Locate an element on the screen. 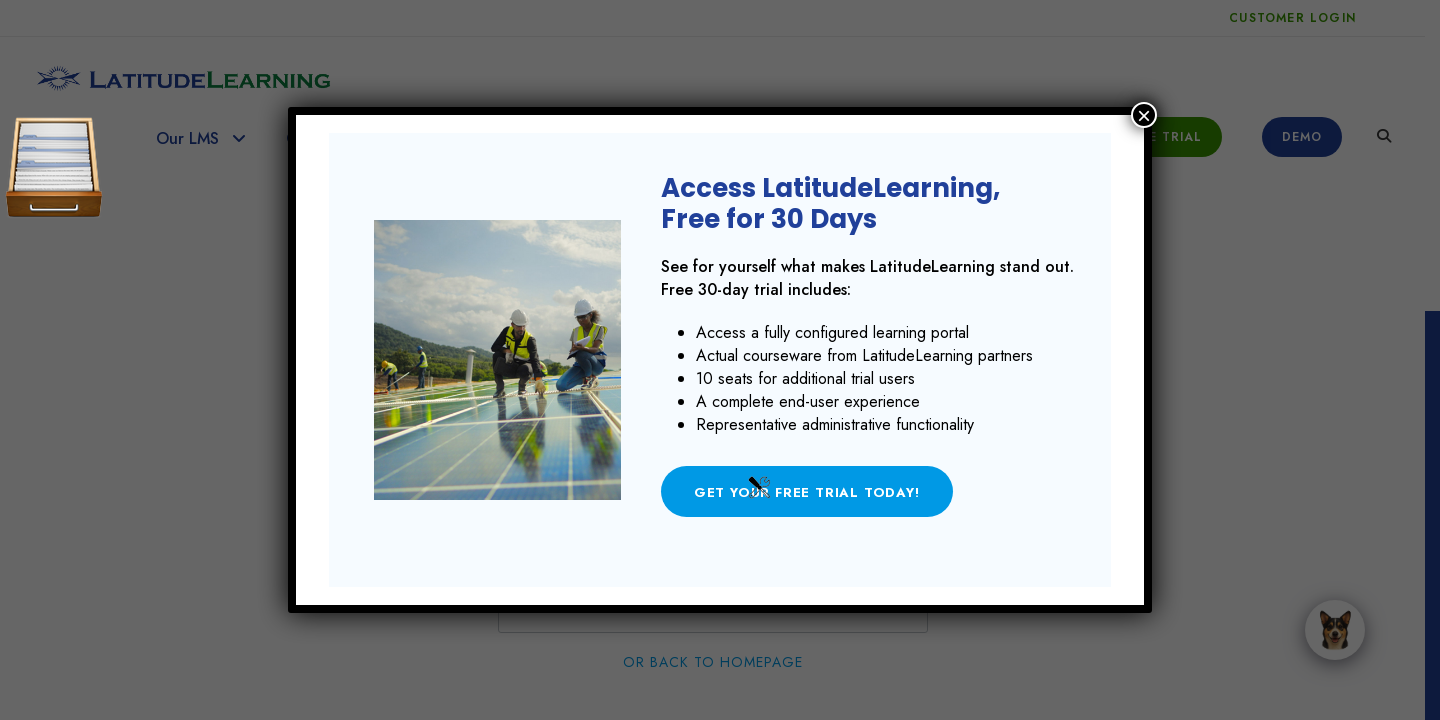 The image size is (1440, 720). access all my files in finder is located at coordinates (54, 169).